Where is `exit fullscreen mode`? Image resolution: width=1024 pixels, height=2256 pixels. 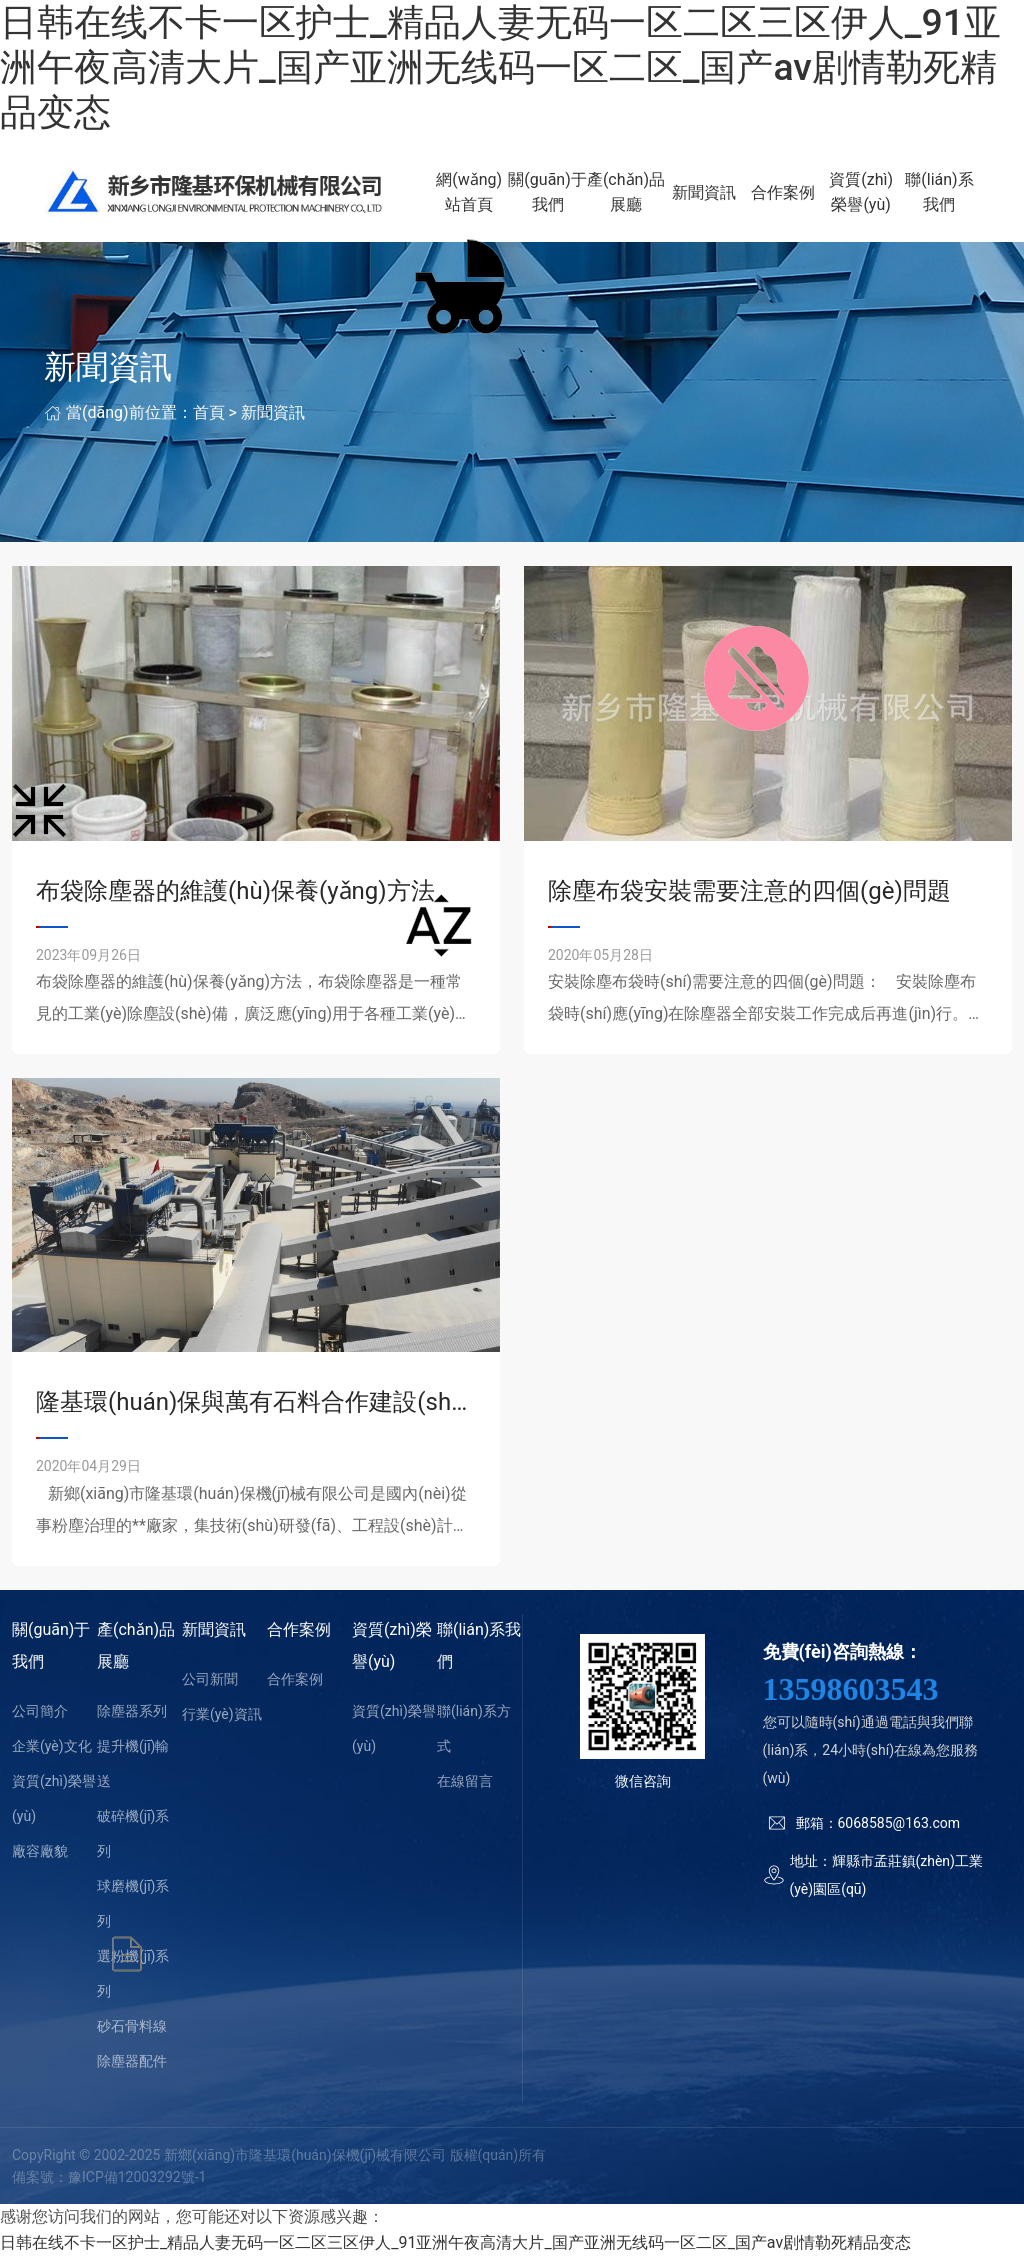 exit fullscreen mode is located at coordinates (39, 810).